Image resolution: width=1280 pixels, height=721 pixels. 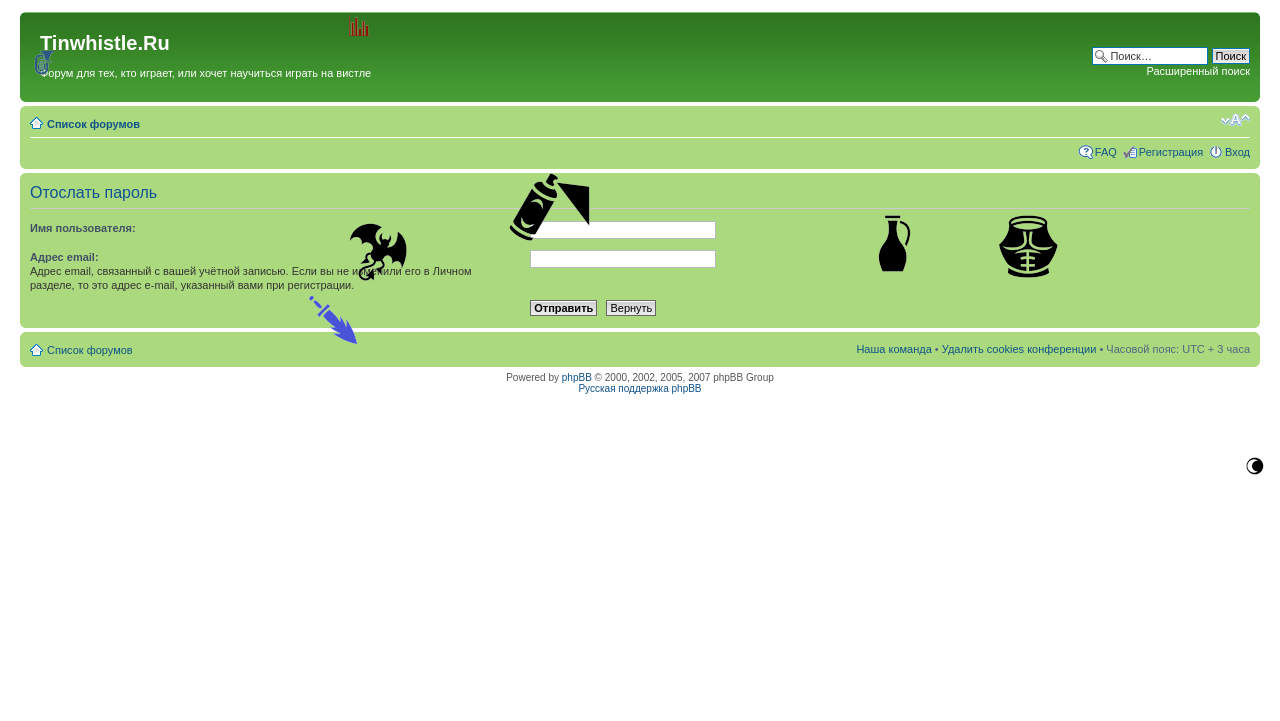 What do you see at coordinates (378, 252) in the screenshot?
I see `select imp character or creature type` at bounding box center [378, 252].